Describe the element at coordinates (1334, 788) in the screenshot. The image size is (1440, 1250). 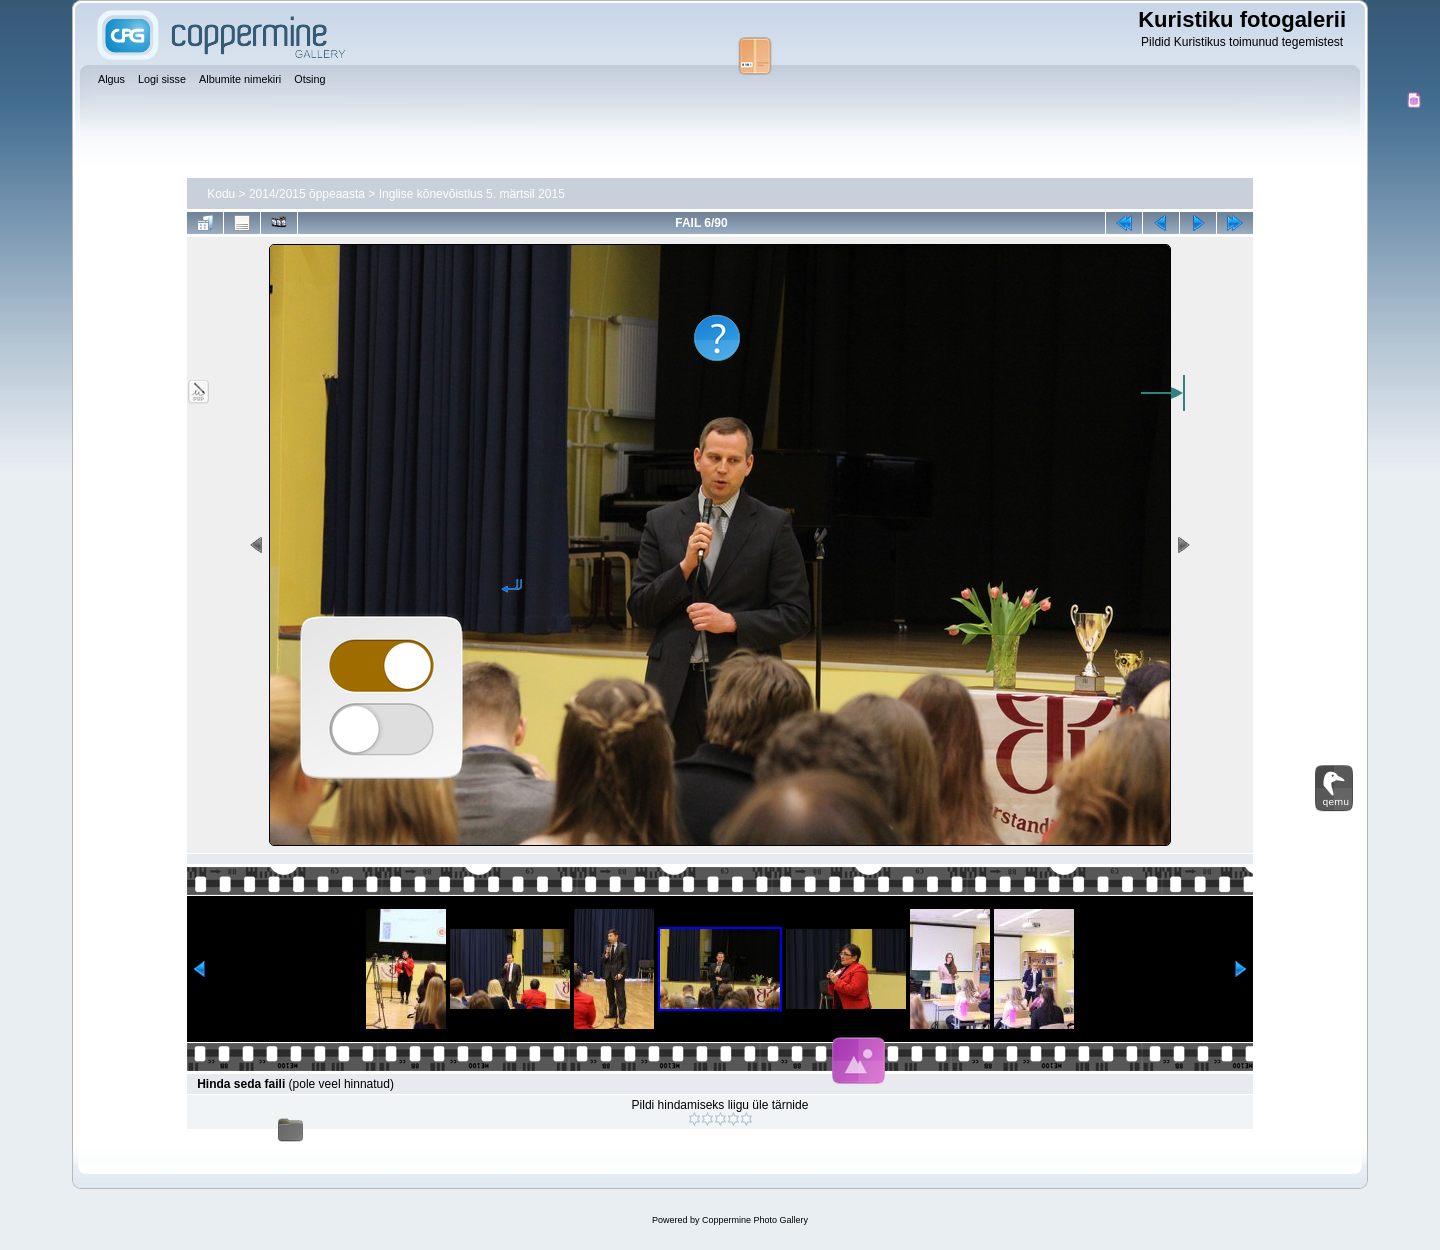
I see `qemu virtual disk image file` at that location.